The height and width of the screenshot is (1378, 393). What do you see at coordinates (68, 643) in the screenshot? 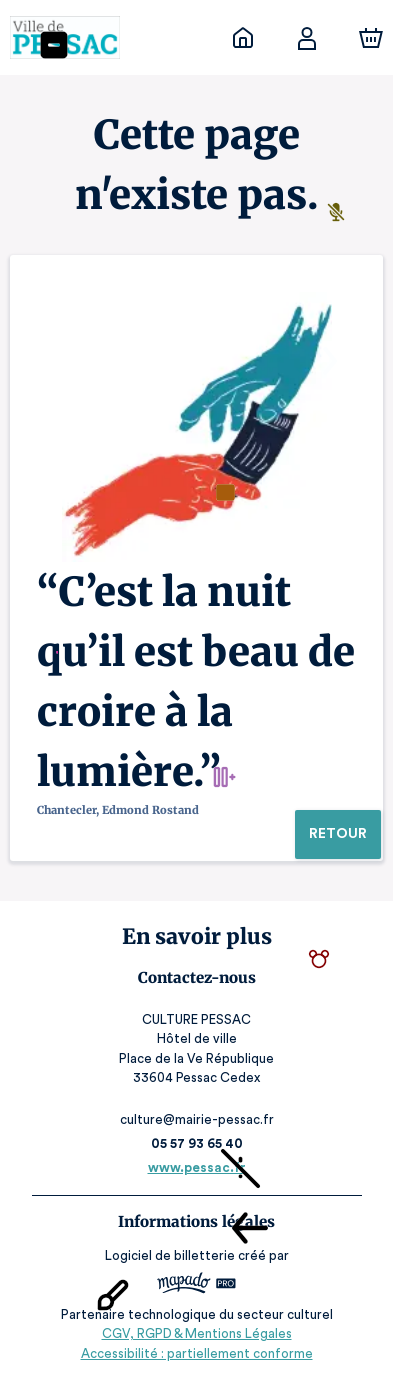
I see `indicates no cellular signal available` at bounding box center [68, 643].